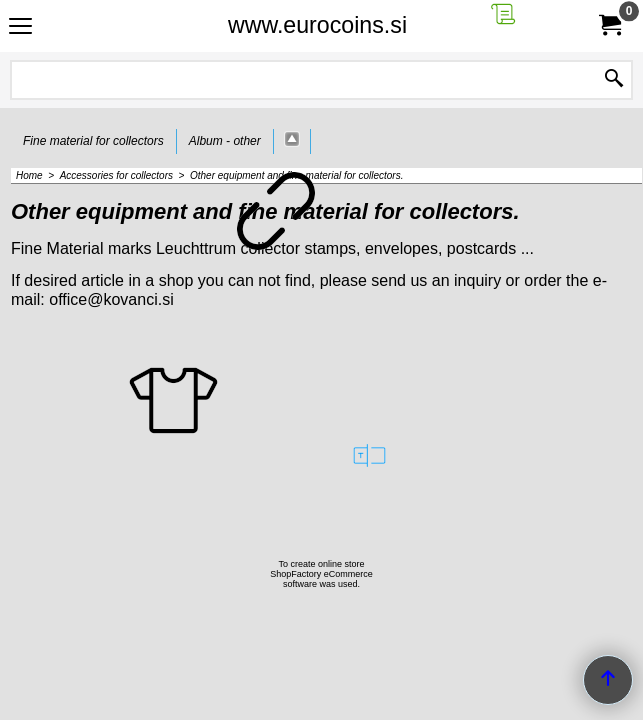 This screenshot has height=720, width=643. What do you see at coordinates (173, 400) in the screenshot?
I see `browse clothing or apparel category` at bounding box center [173, 400].